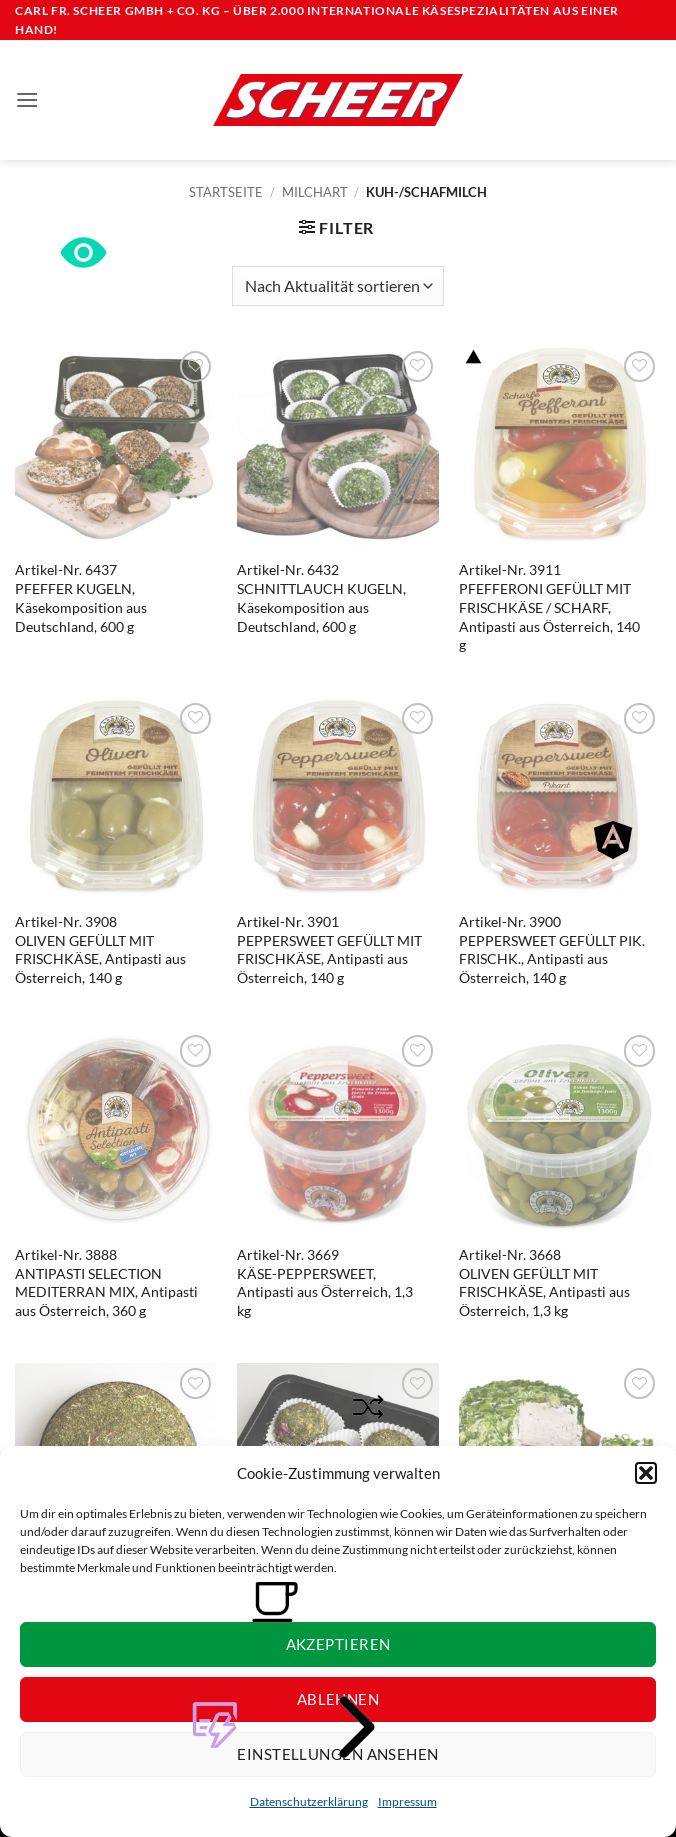 The image size is (676, 1837). Describe the element at coordinates (83, 252) in the screenshot. I see `view or preview content` at that location.